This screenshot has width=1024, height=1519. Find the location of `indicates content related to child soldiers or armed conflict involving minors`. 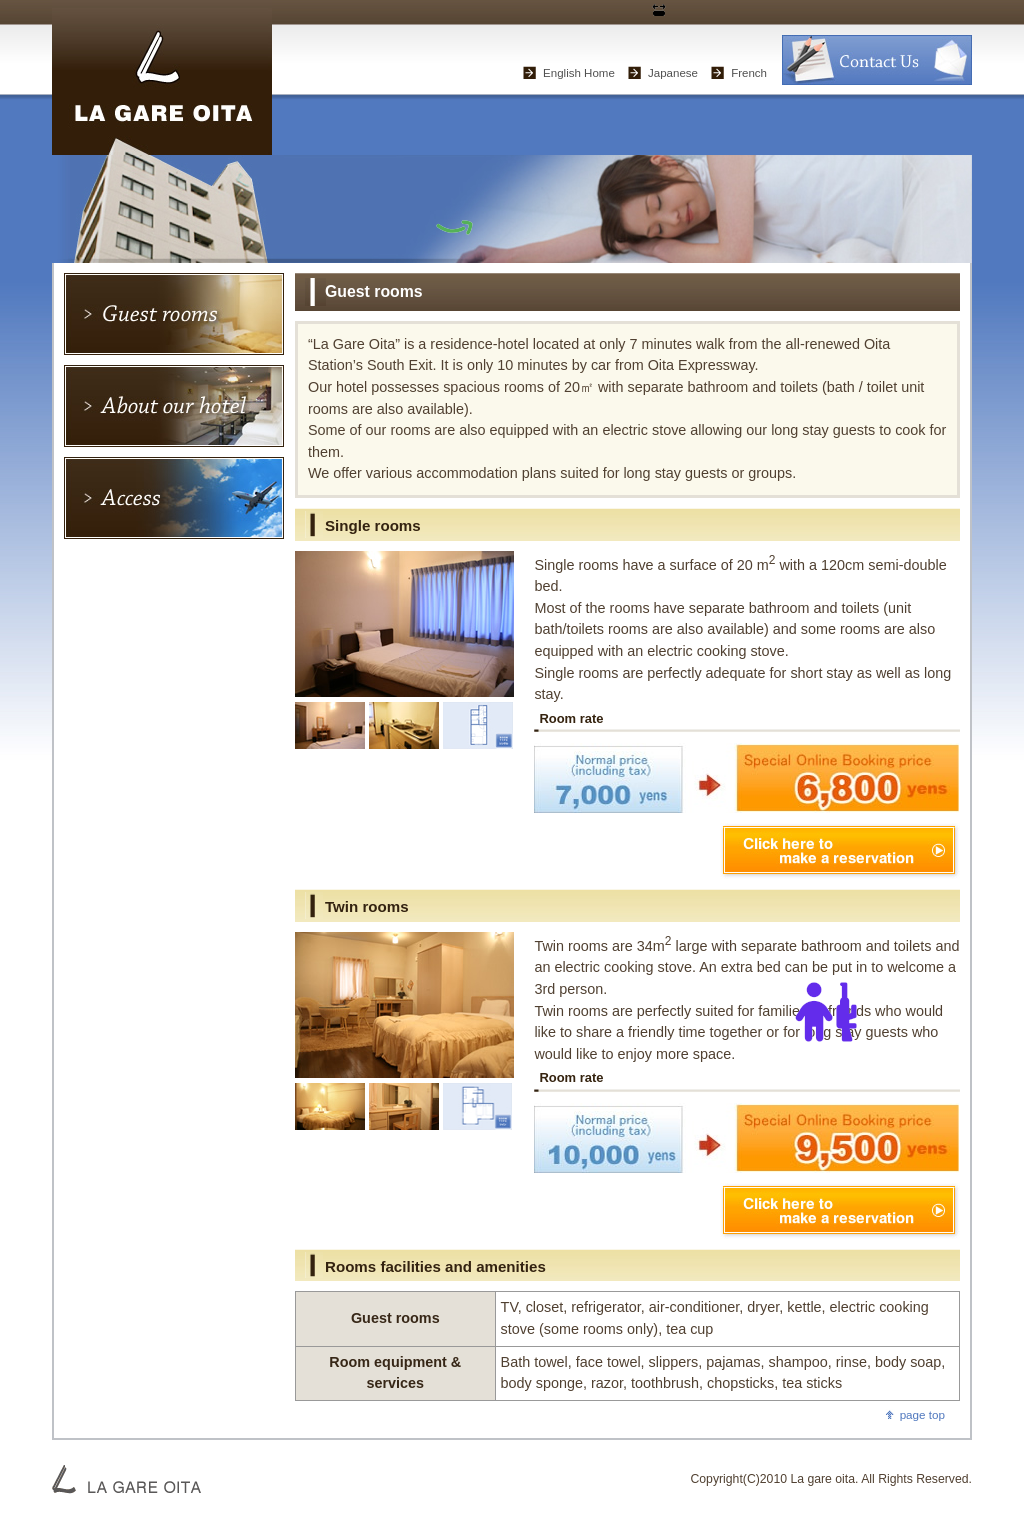

indicates content related to child soldiers or armed conflict involving minors is located at coordinates (827, 1012).